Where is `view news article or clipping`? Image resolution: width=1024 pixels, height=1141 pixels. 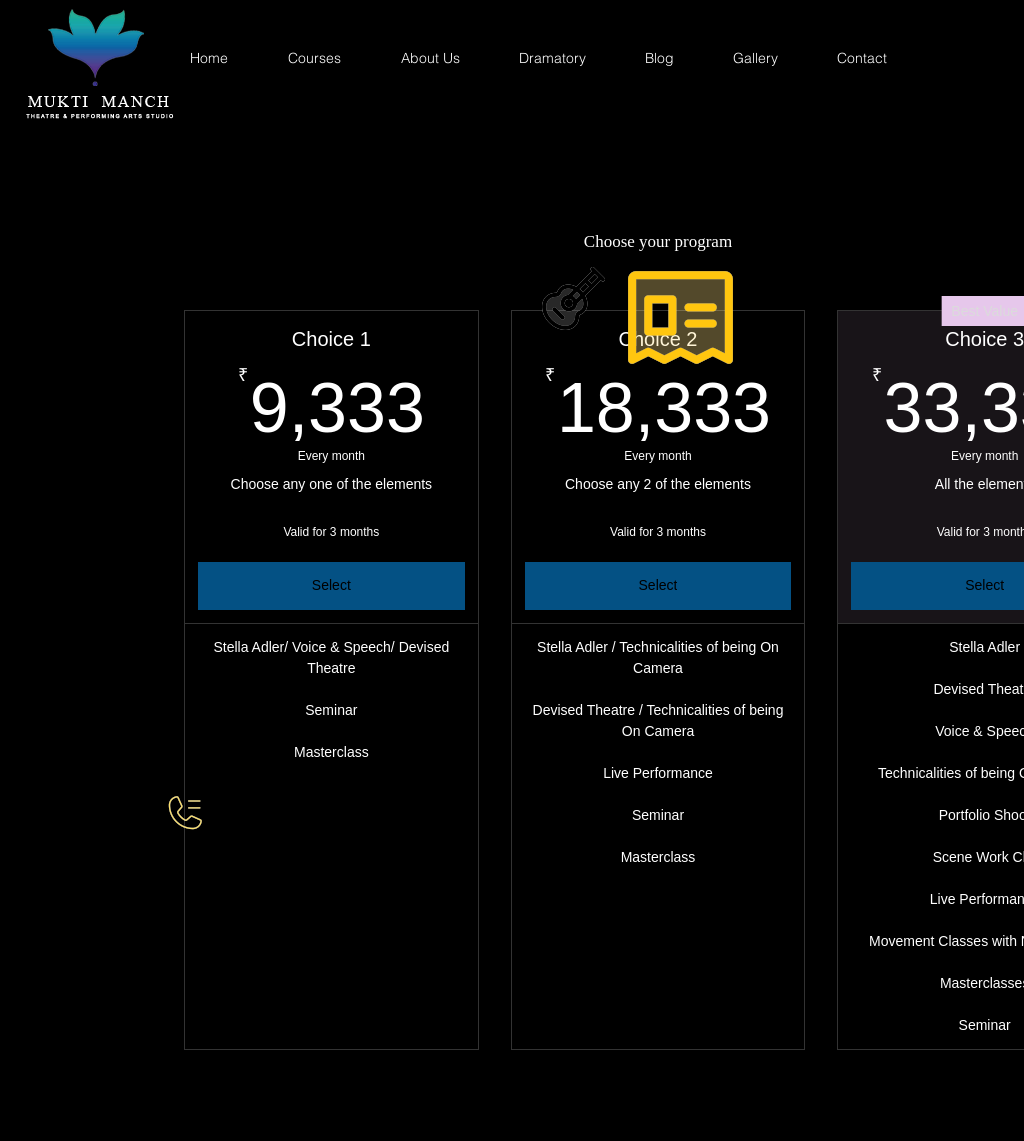 view news article or clipping is located at coordinates (680, 315).